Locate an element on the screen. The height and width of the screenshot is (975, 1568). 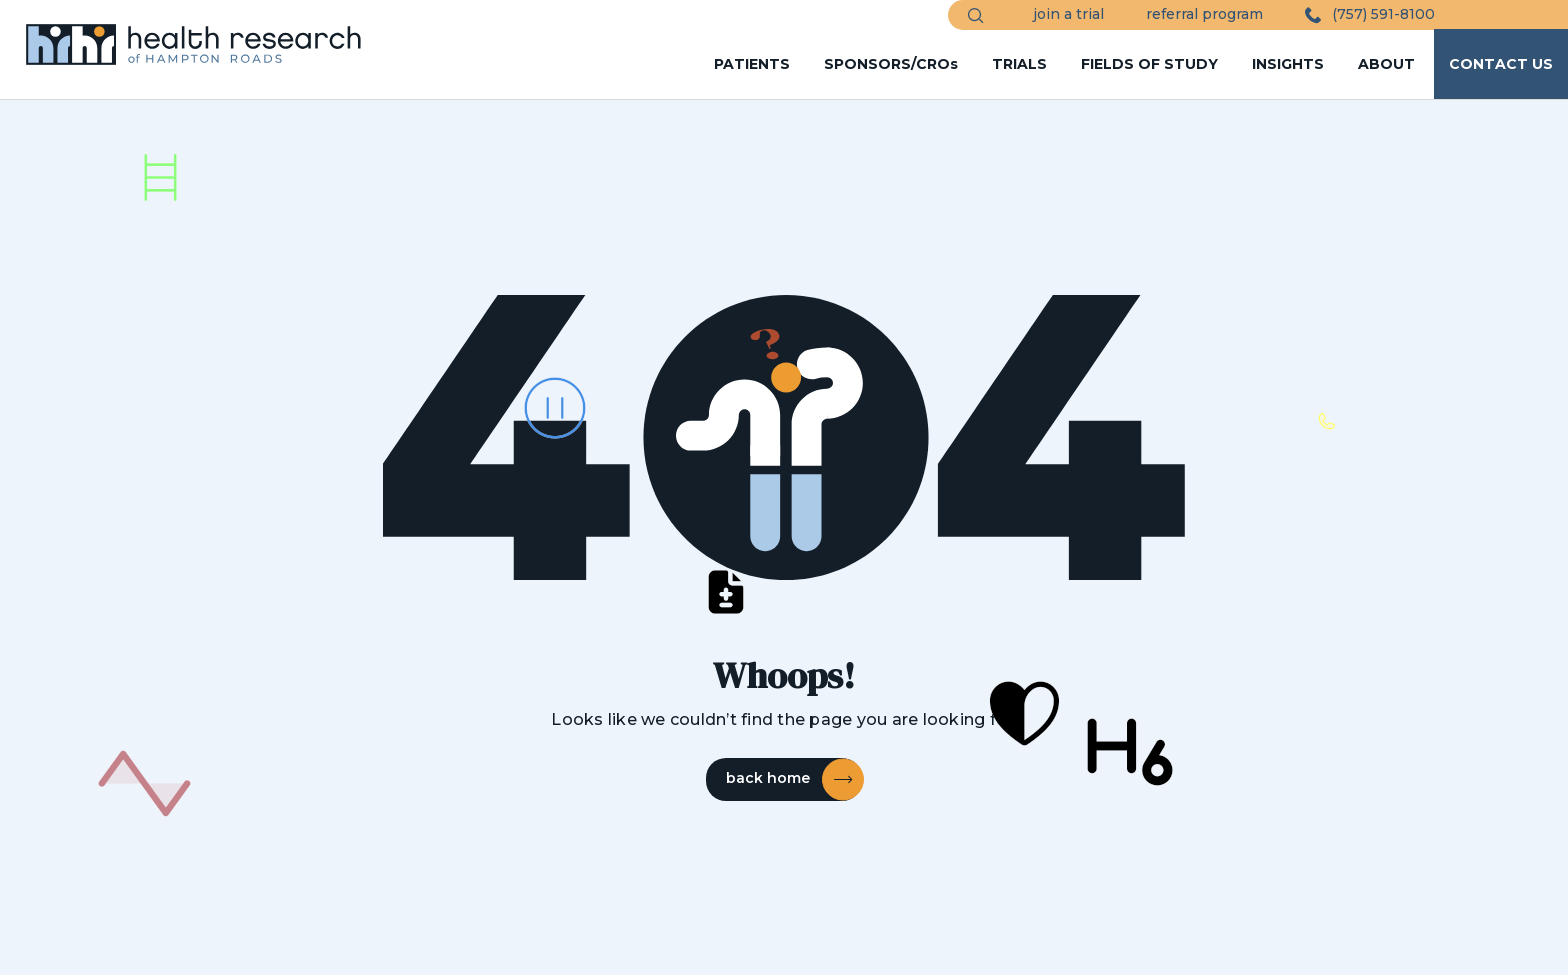
tap to make a phone call is located at coordinates (1326, 421).